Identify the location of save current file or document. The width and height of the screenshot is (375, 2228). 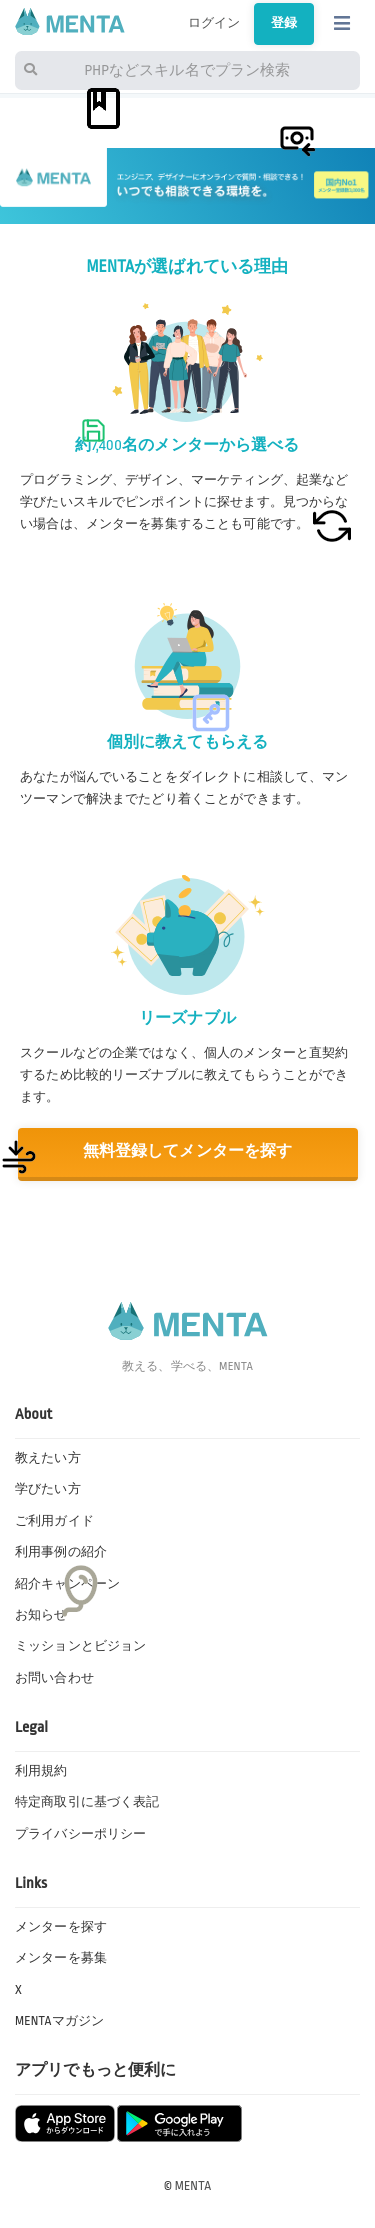
(93, 430).